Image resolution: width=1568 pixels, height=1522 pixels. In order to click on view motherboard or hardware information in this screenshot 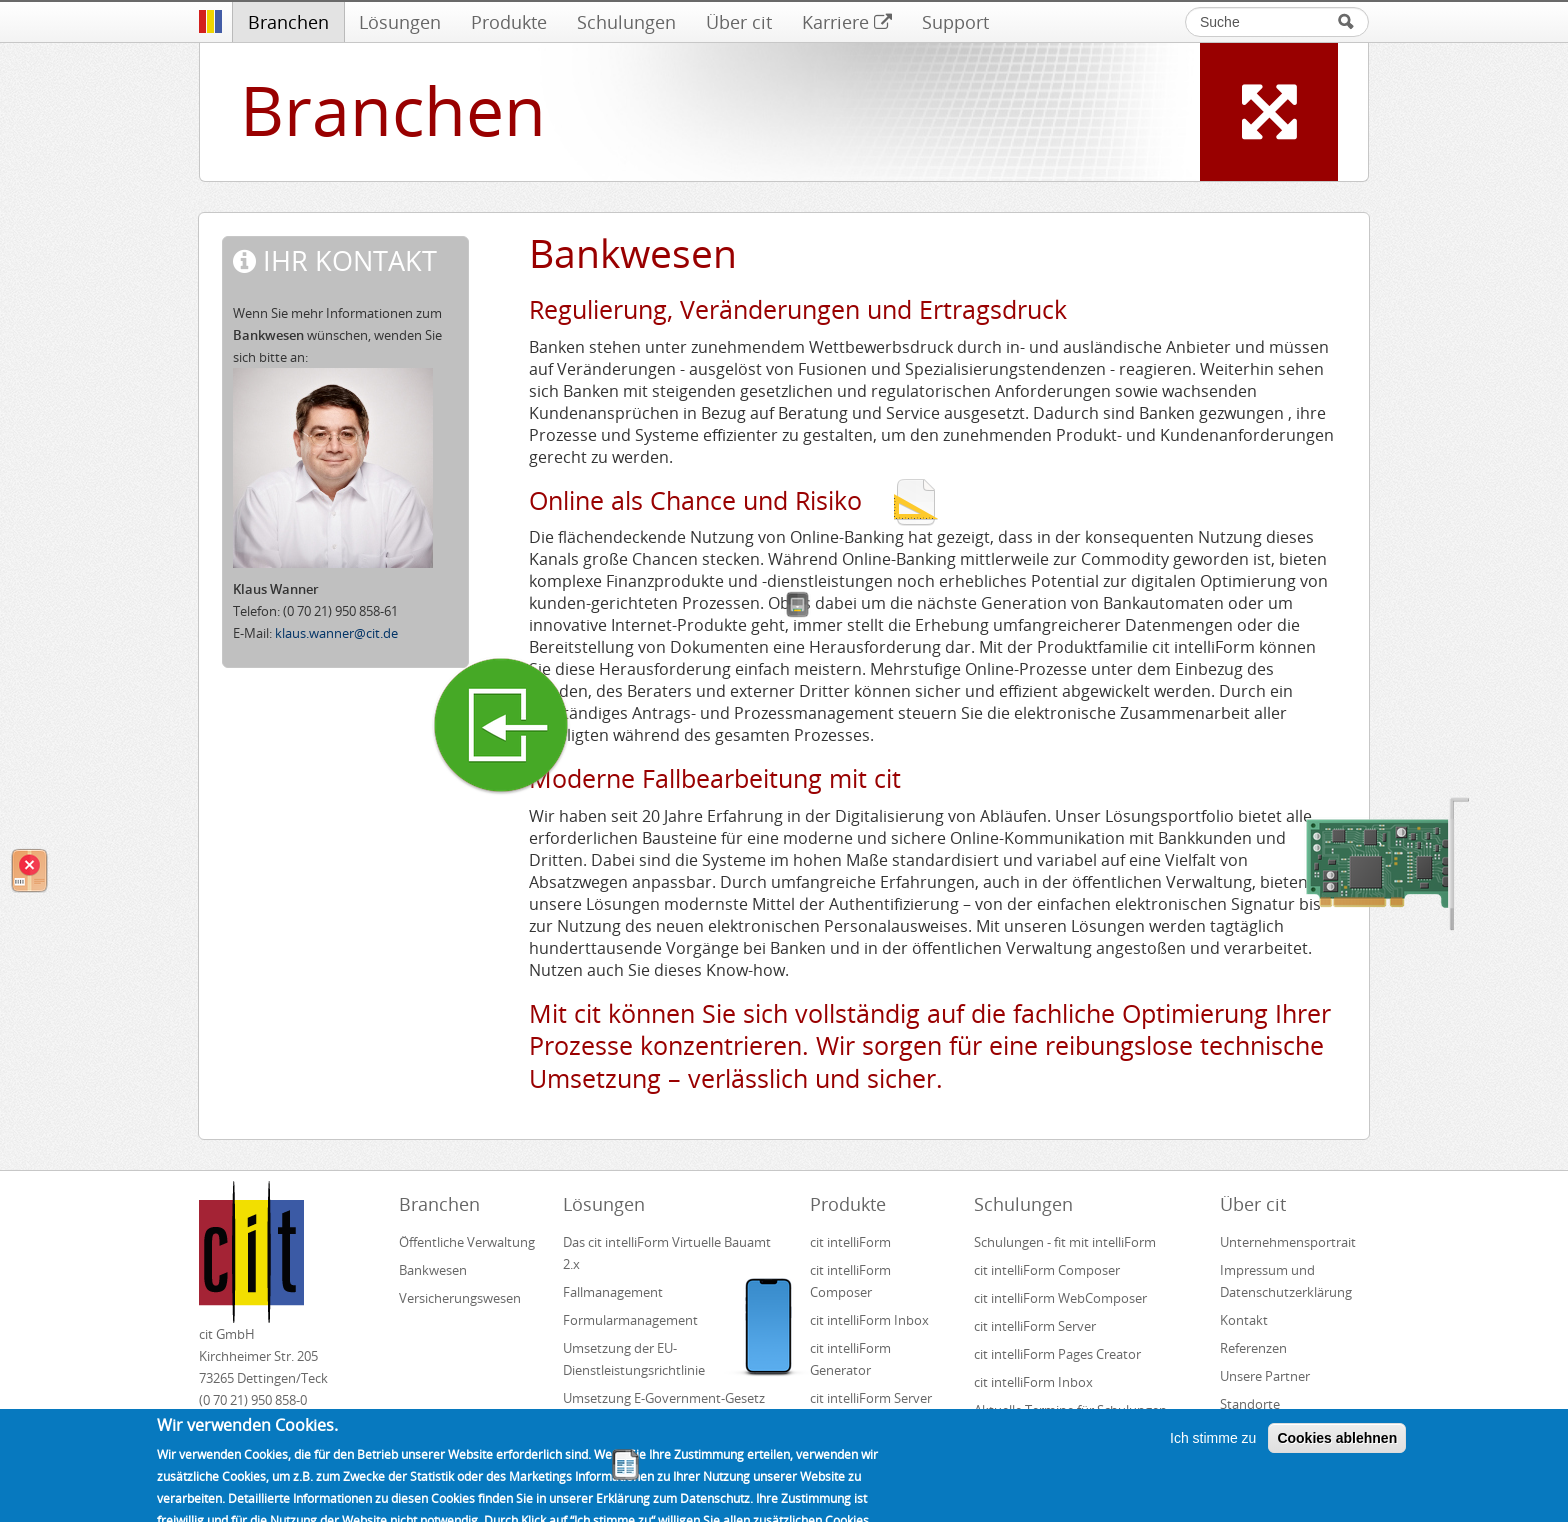, I will do `click(1387, 864)`.